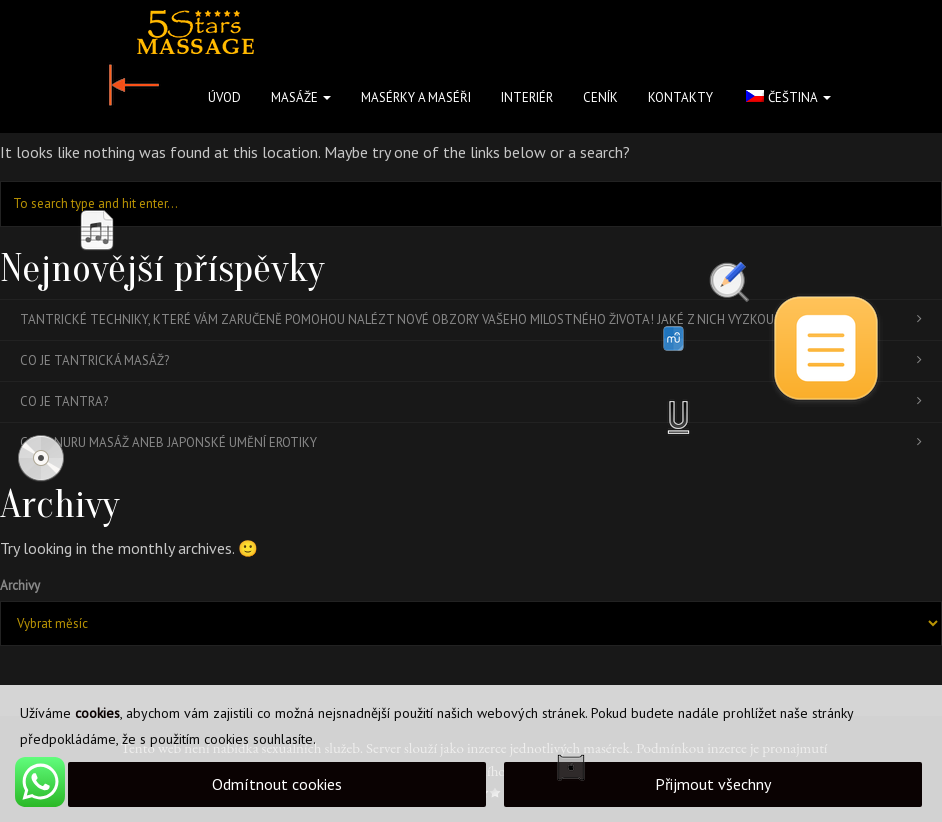 The width and height of the screenshot is (942, 822). Describe the element at coordinates (97, 230) in the screenshot. I see `an eMelody ringtone file` at that location.